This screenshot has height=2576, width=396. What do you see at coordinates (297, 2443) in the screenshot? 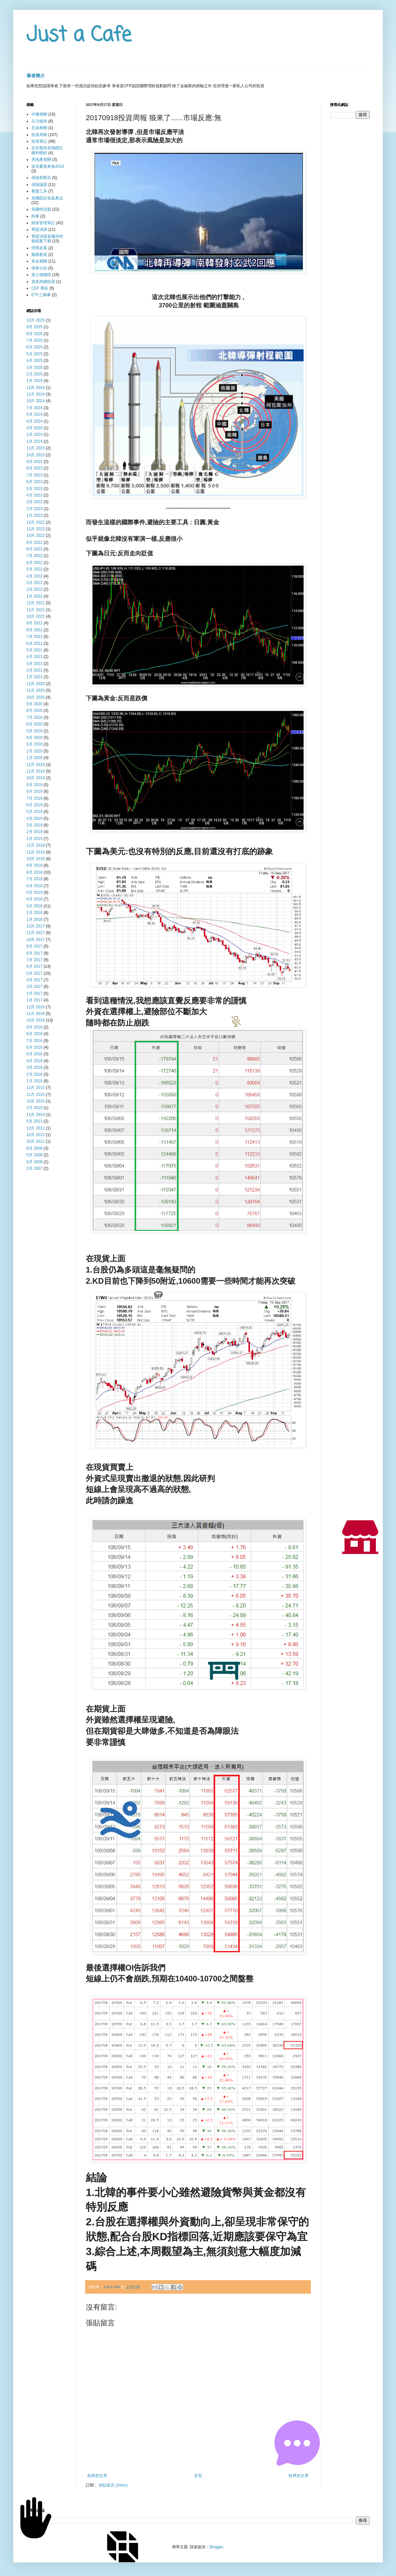
I see `open messaging or chat` at bounding box center [297, 2443].